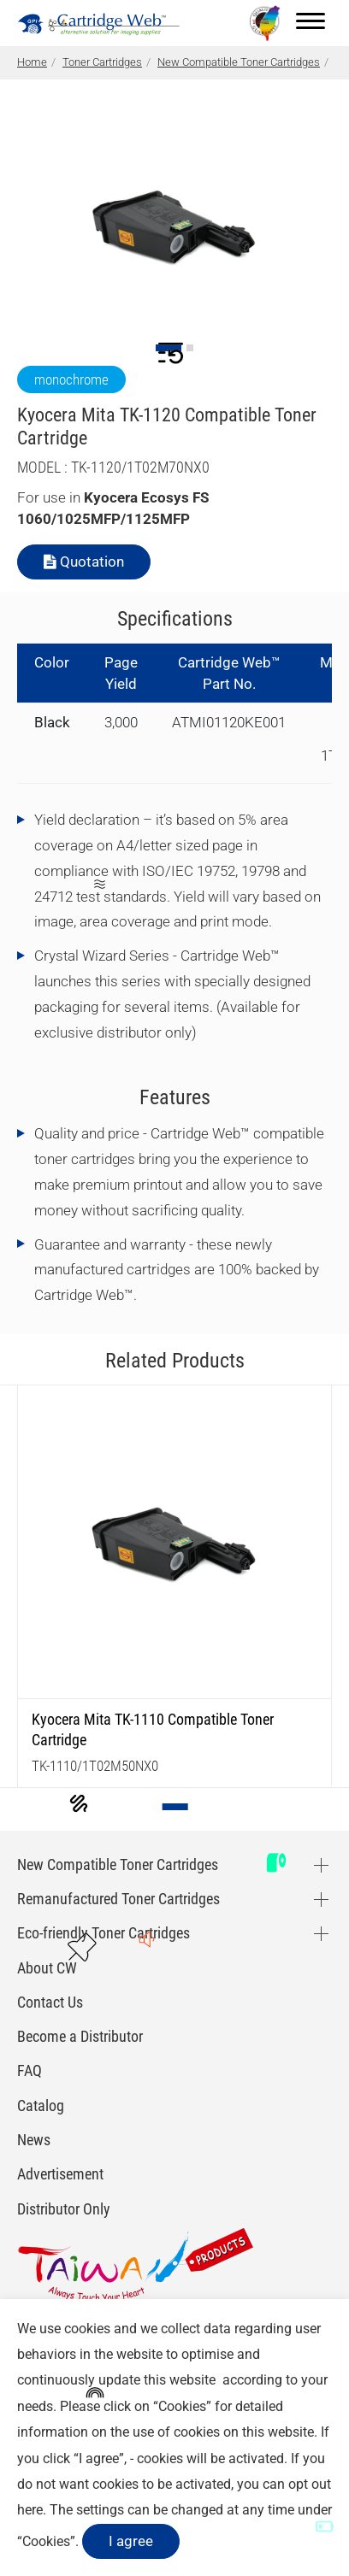 This screenshot has width=349, height=2576. Describe the element at coordinates (276, 1861) in the screenshot. I see `indicates restroom or bathroom location` at that location.